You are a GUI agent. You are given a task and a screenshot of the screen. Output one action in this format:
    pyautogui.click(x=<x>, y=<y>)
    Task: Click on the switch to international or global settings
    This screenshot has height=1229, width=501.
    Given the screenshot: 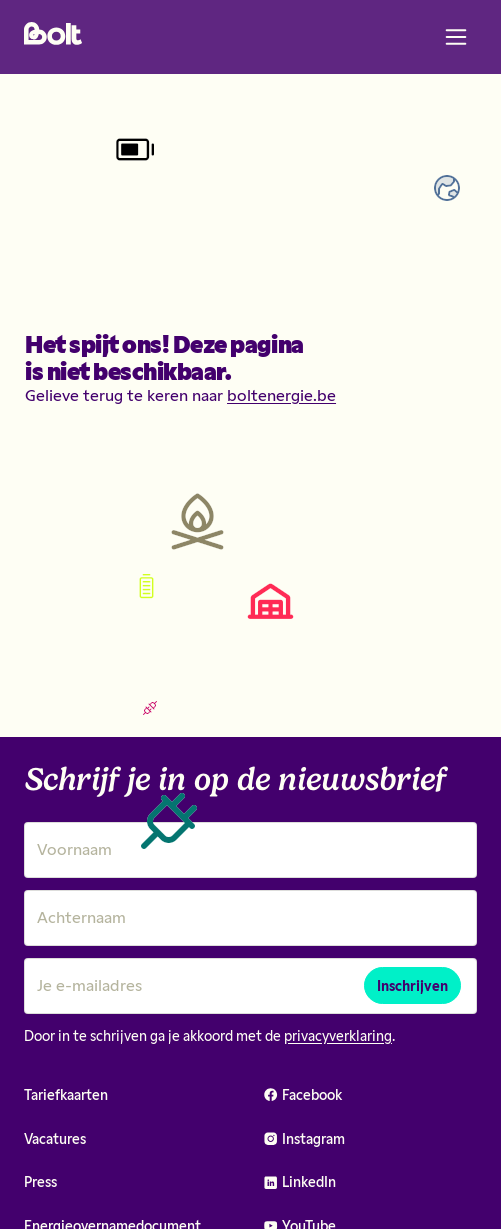 What is the action you would take?
    pyautogui.click(x=447, y=188)
    